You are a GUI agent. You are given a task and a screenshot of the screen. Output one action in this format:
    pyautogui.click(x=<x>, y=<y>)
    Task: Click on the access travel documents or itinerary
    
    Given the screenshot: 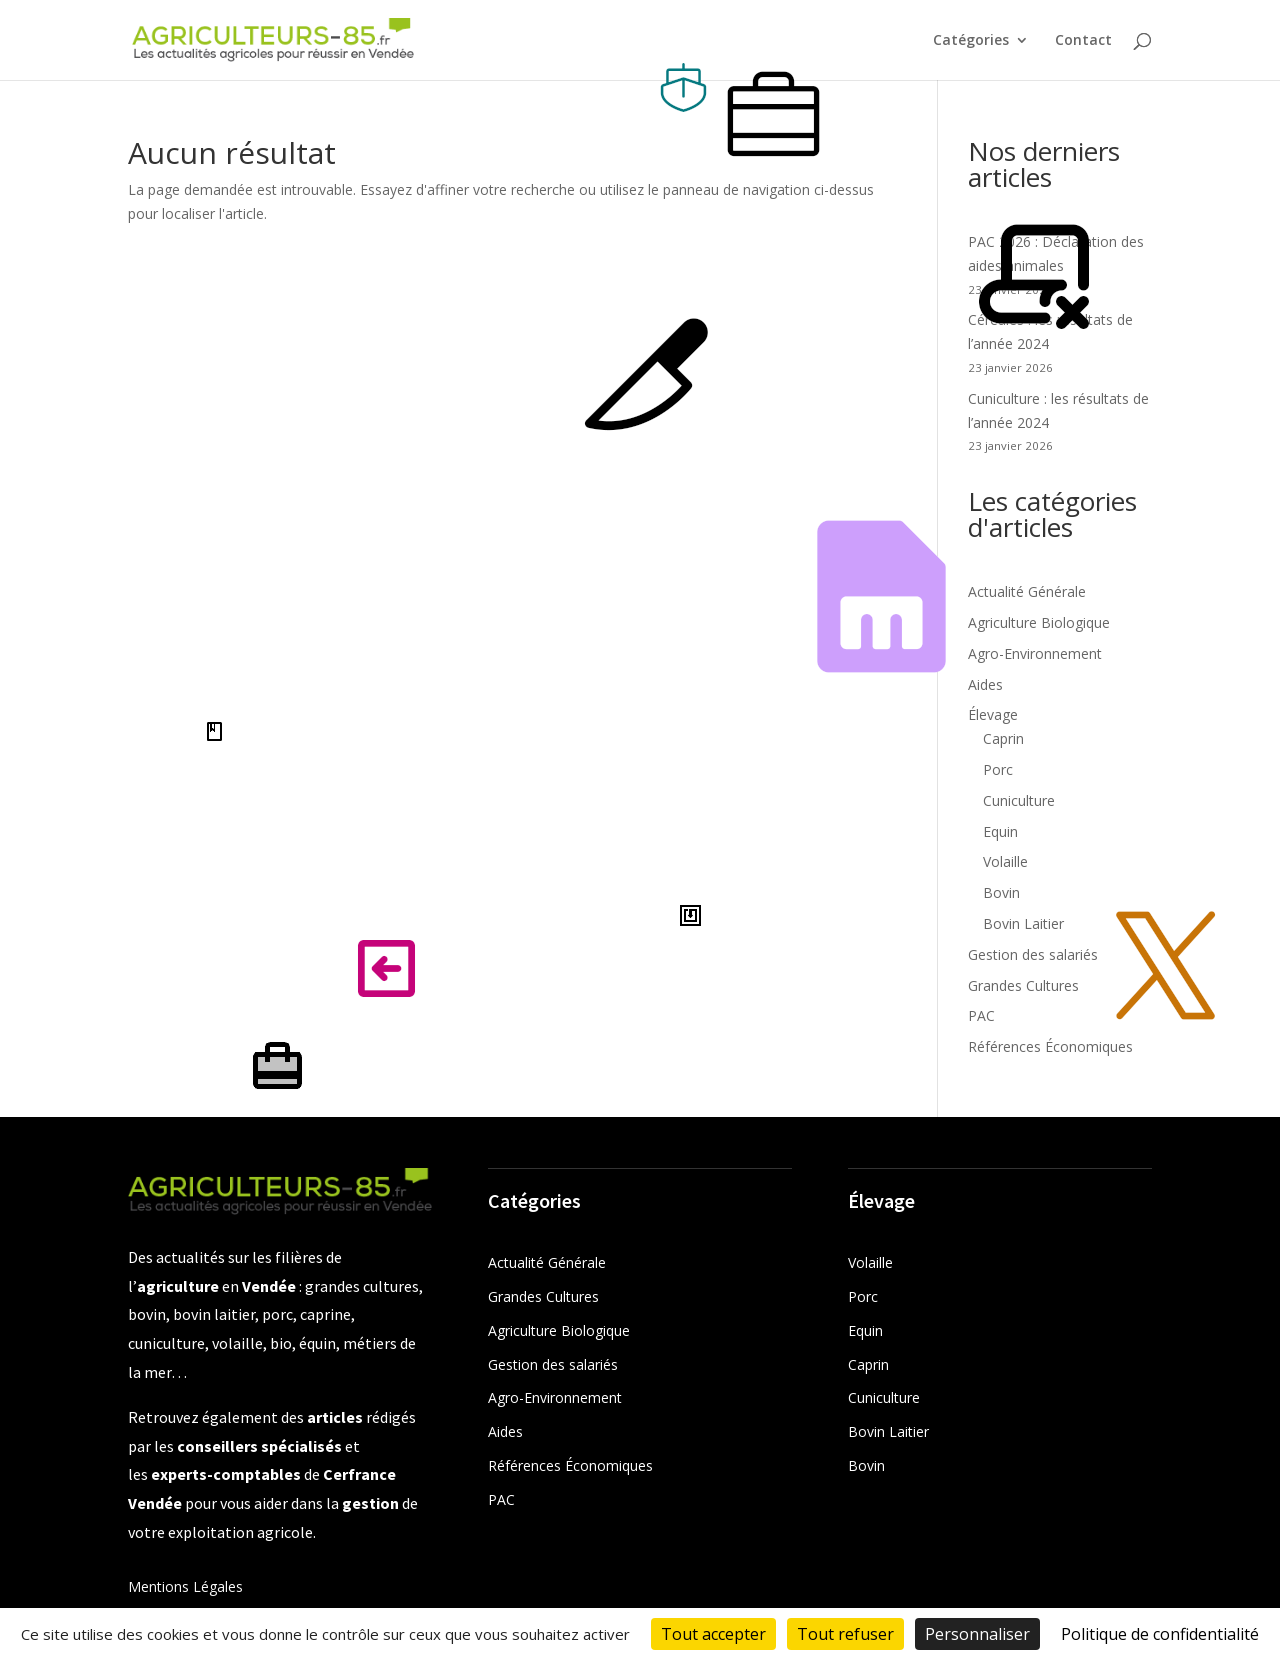 What is the action you would take?
    pyautogui.click(x=277, y=1066)
    